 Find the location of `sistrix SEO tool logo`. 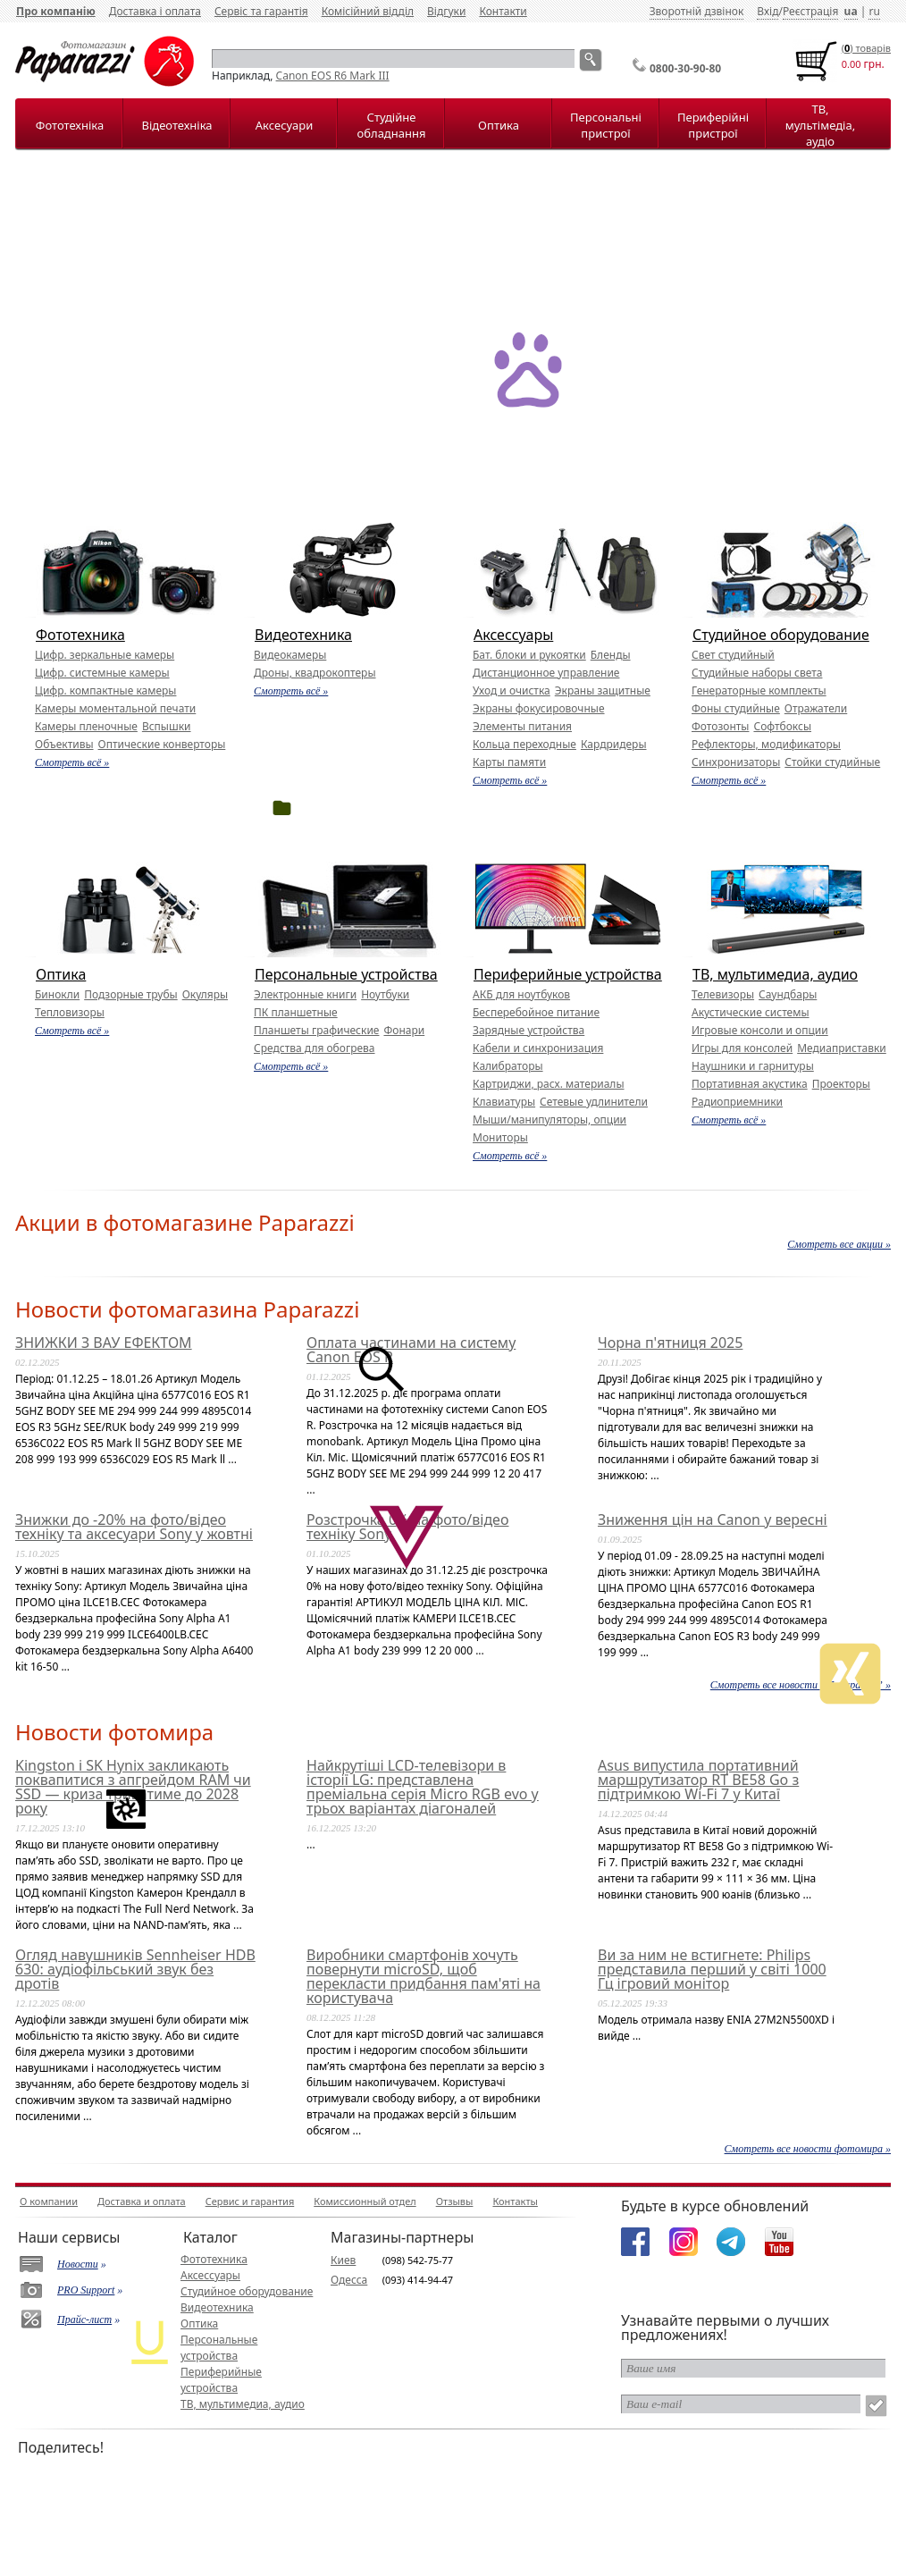

sistrix SEO tool logo is located at coordinates (382, 1369).